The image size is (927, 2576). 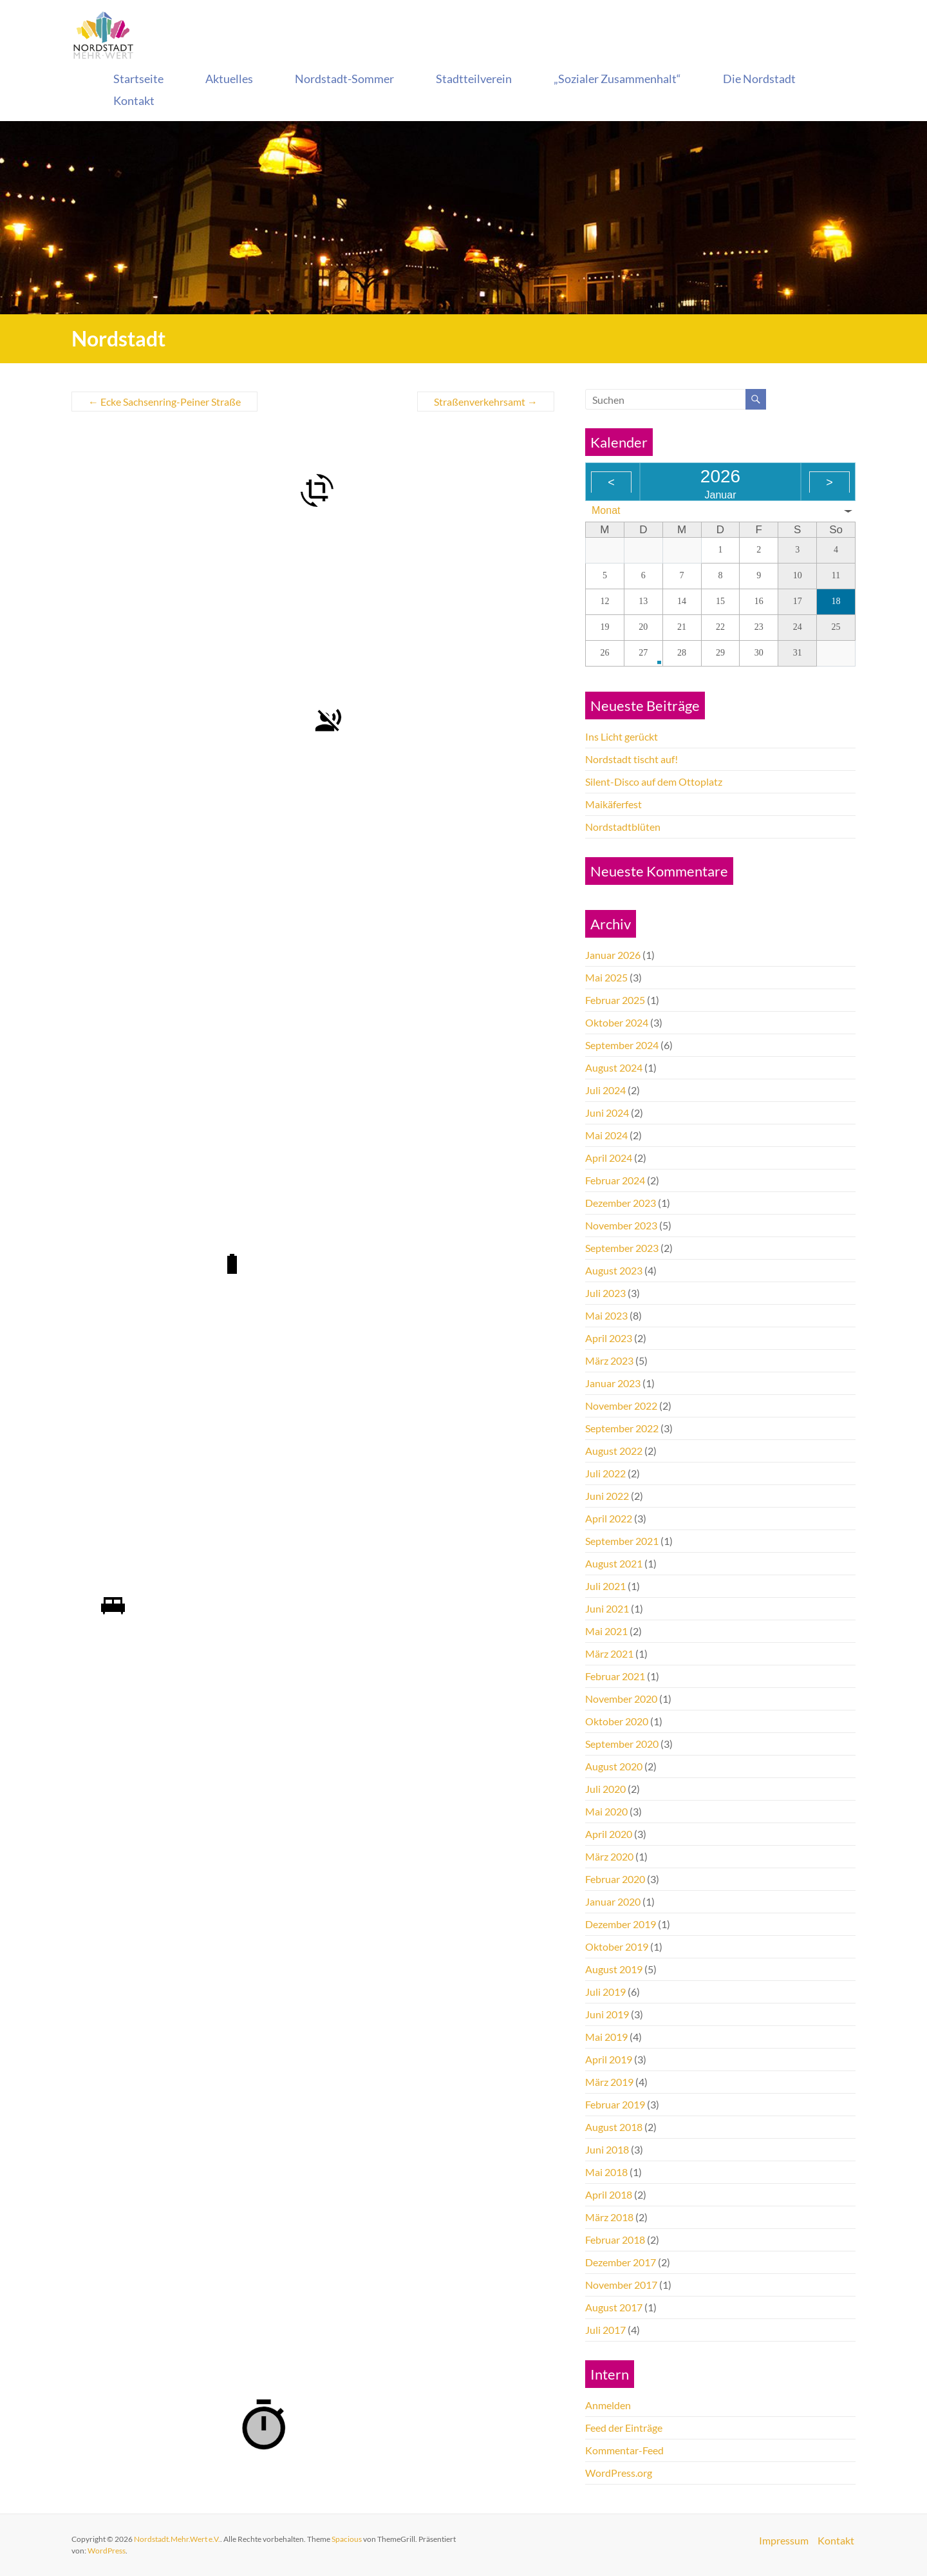 I want to click on set a countdown timer, so click(x=263, y=2425).